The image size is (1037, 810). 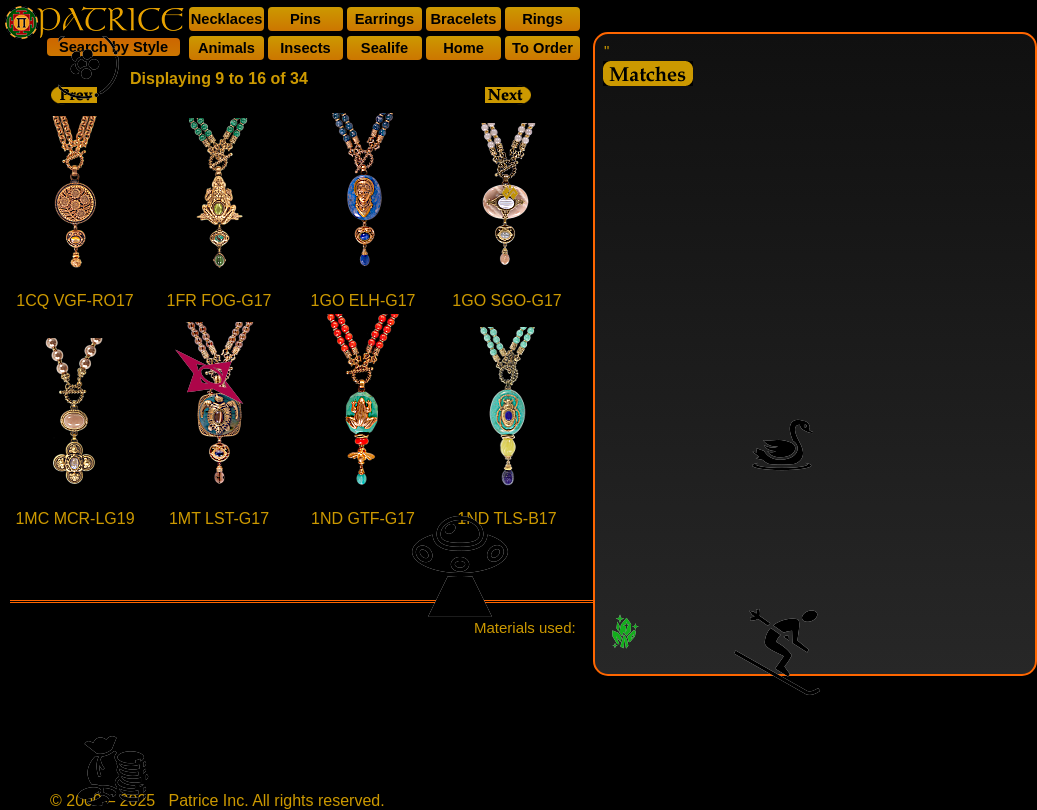 What do you see at coordinates (209, 376) in the screenshot?
I see `mark as favorite` at bounding box center [209, 376].